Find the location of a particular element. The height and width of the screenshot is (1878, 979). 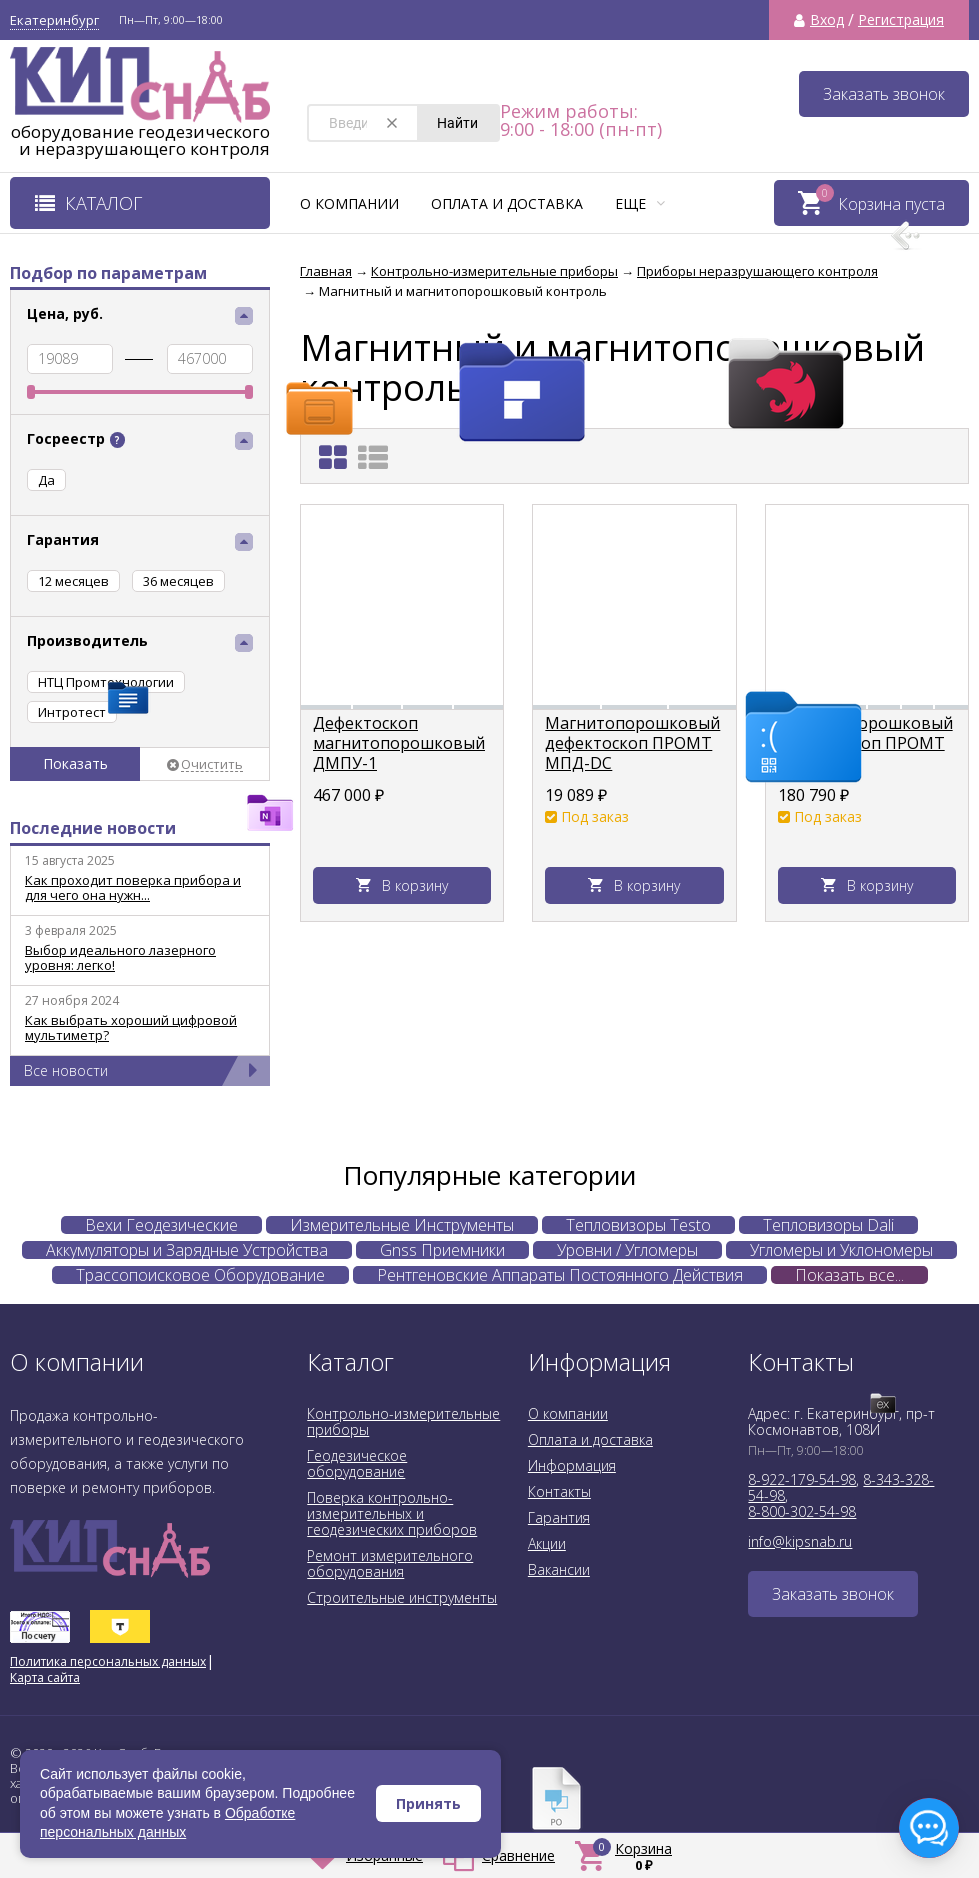

open wondershare pdfelement documents folder is located at coordinates (521, 395).